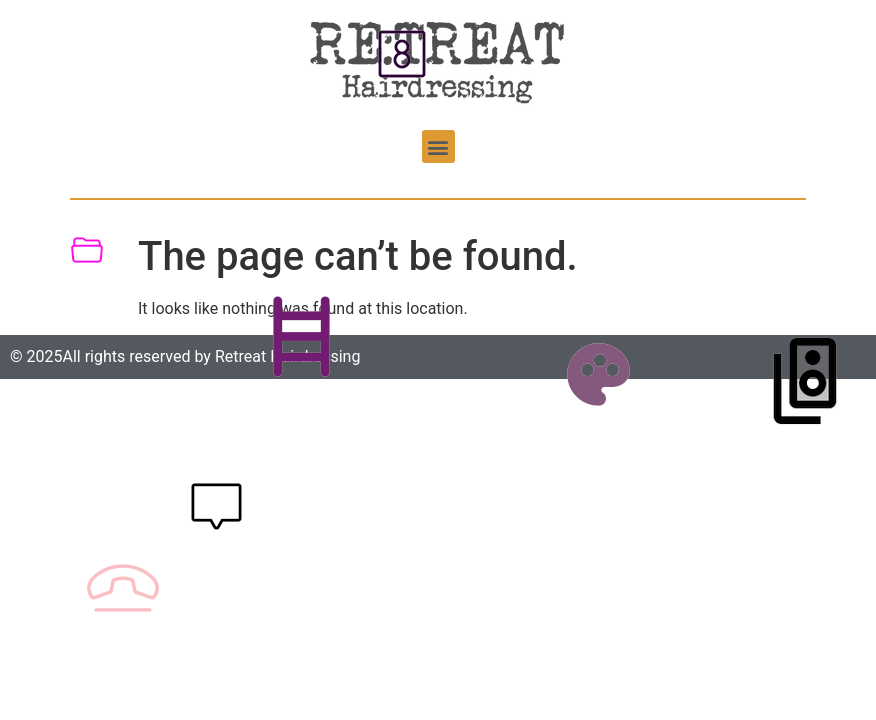 The image size is (876, 720). What do you see at coordinates (598, 374) in the screenshot?
I see `open color or theme customization options` at bounding box center [598, 374].